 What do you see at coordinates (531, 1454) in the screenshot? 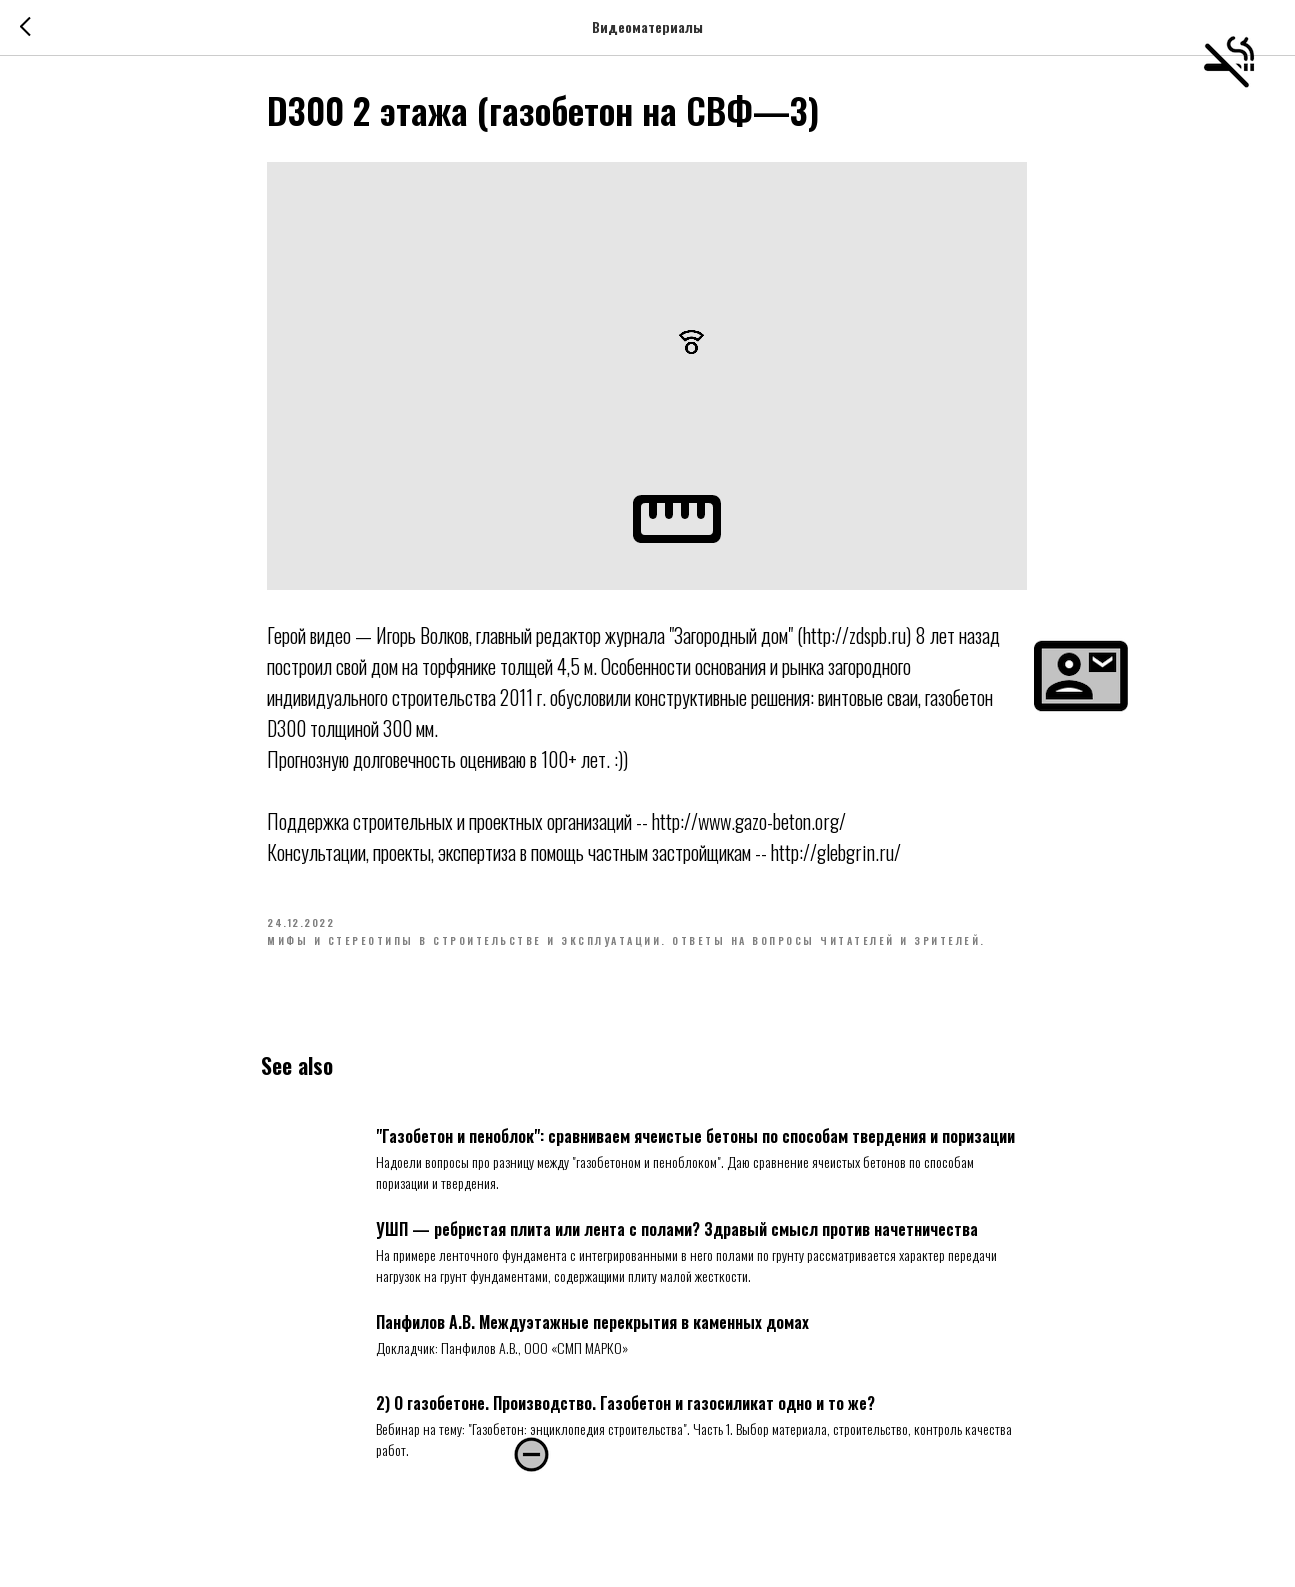
I see `do not disturb mode is enabled` at bounding box center [531, 1454].